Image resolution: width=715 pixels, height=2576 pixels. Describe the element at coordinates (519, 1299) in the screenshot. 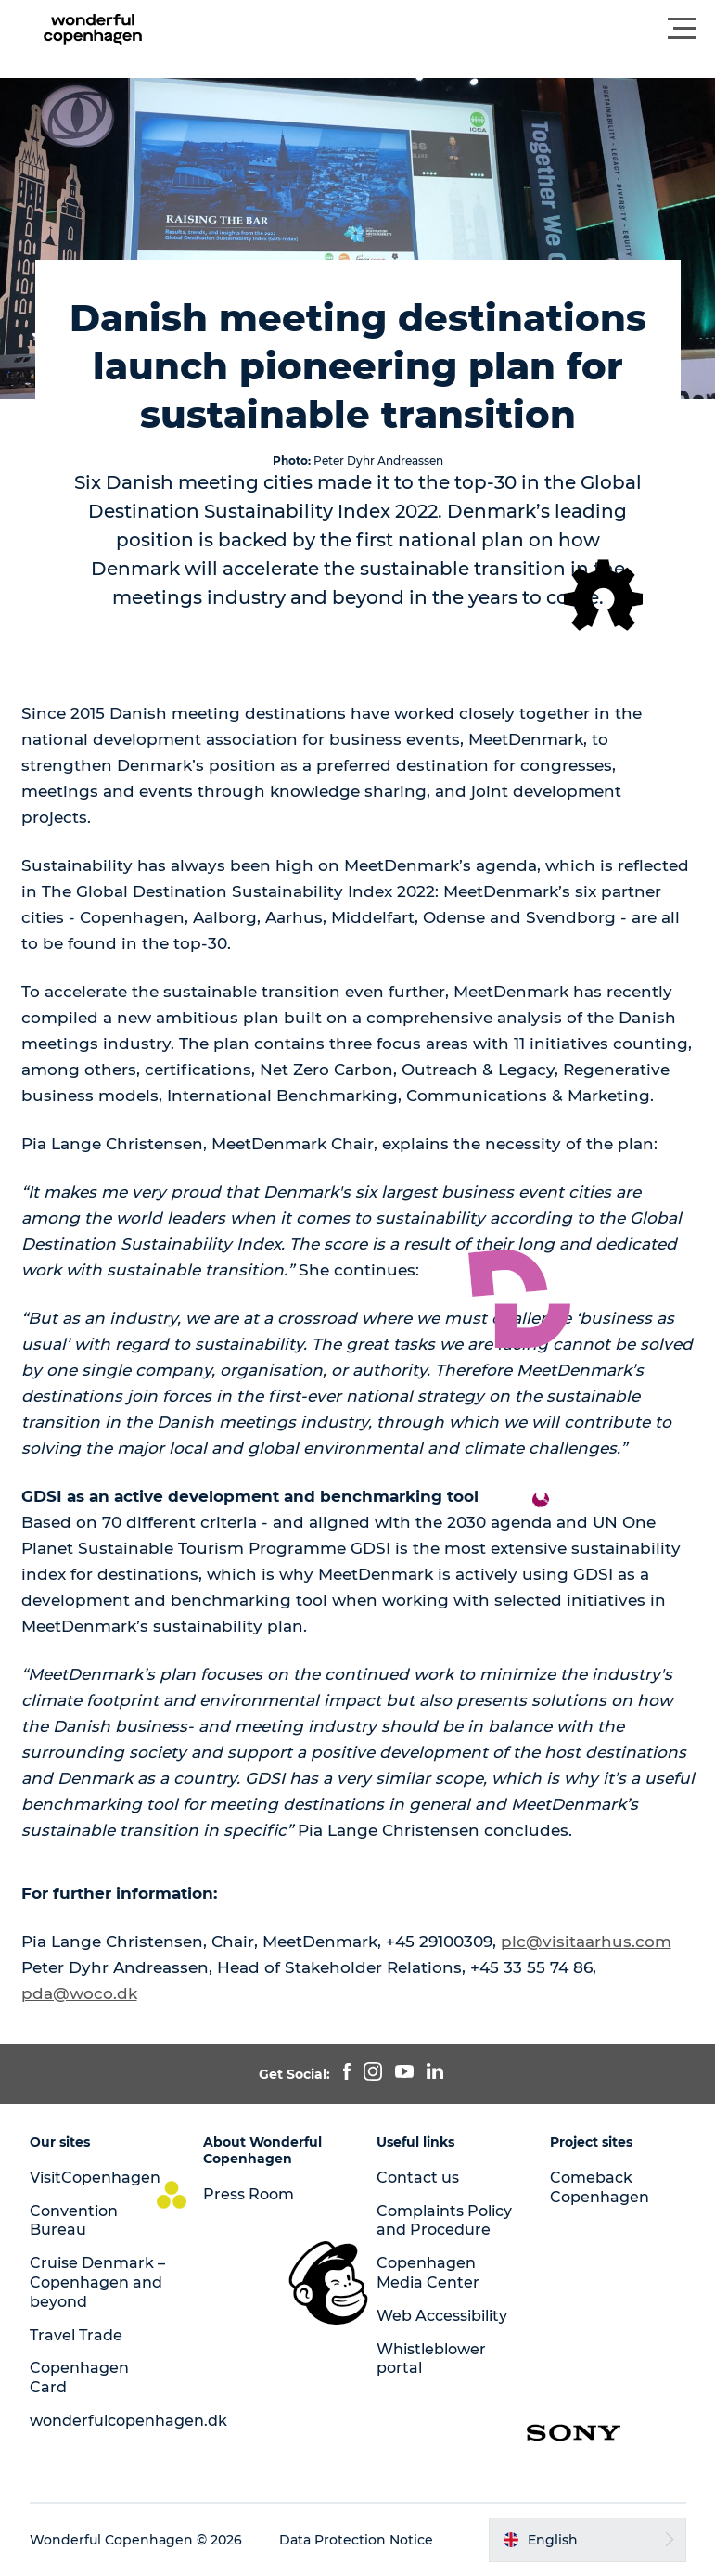

I see `open Decap CMS dashboard` at that location.